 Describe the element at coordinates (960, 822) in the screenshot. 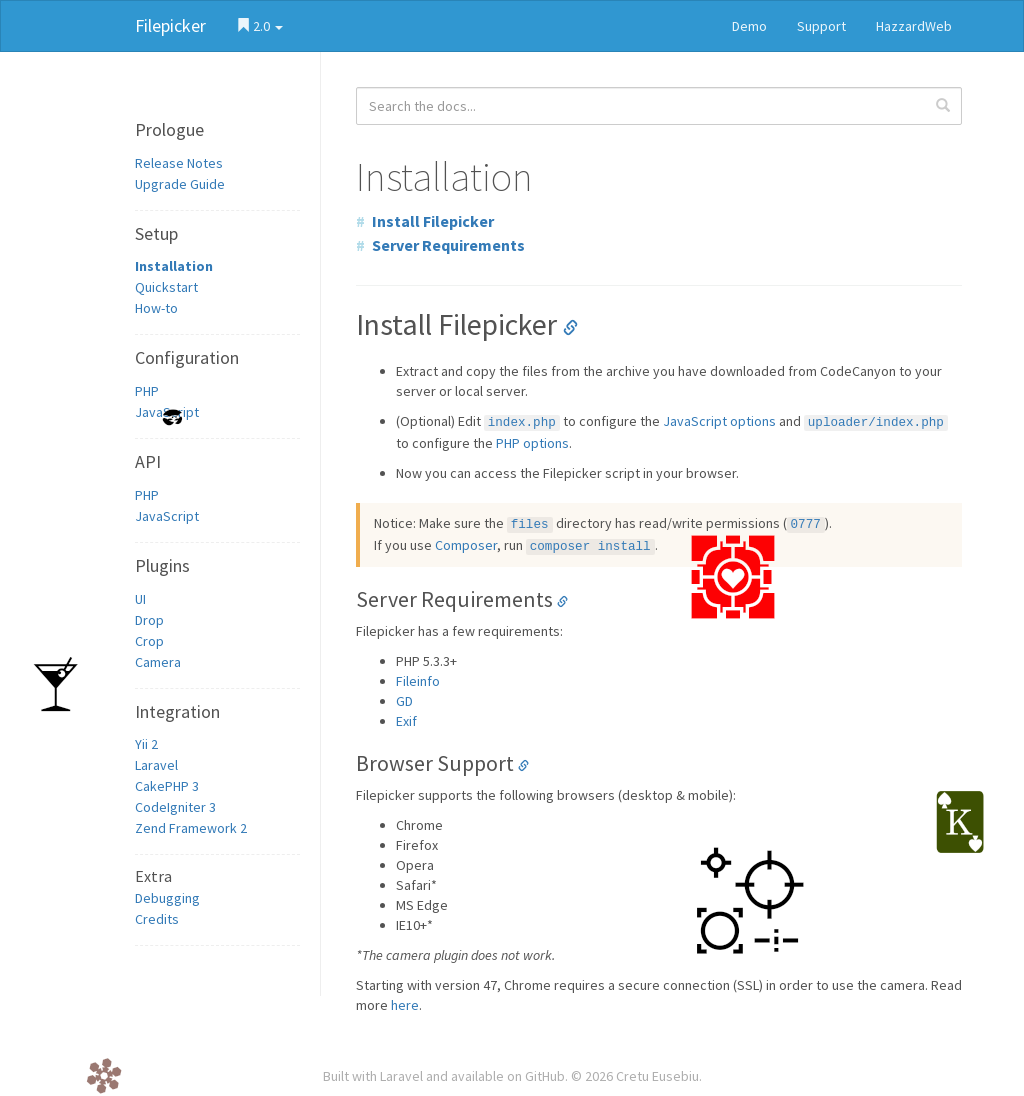

I see `king of spades playing card` at that location.